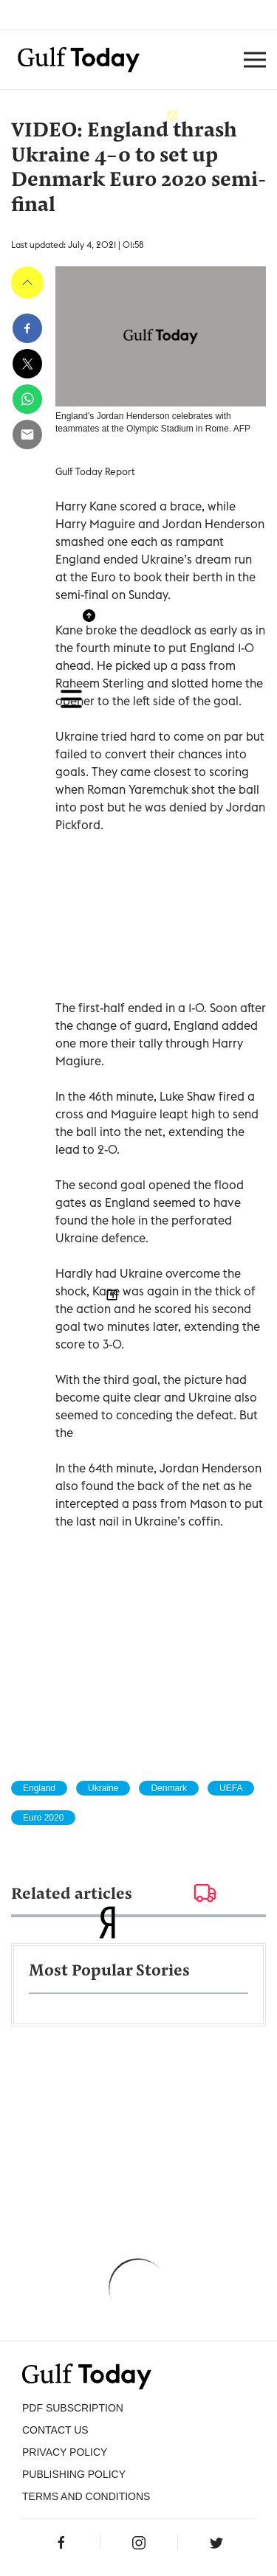 This screenshot has width=277, height=2576. Describe the element at coordinates (71, 699) in the screenshot. I see `open navigation menu` at that location.